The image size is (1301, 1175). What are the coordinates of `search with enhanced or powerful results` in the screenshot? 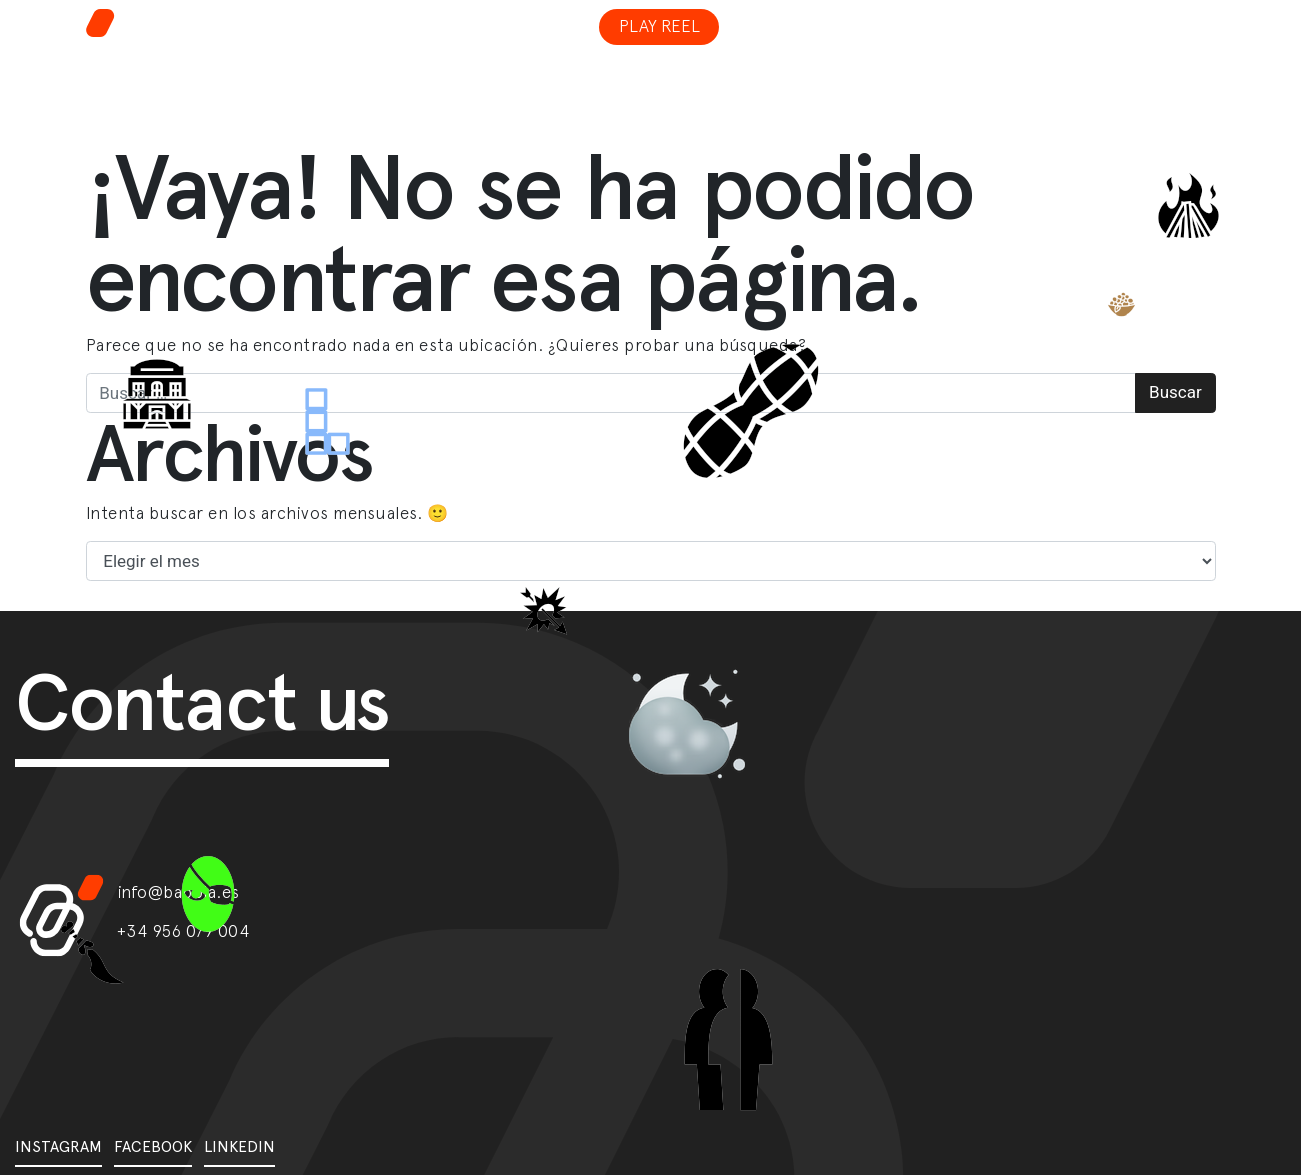 It's located at (543, 610).